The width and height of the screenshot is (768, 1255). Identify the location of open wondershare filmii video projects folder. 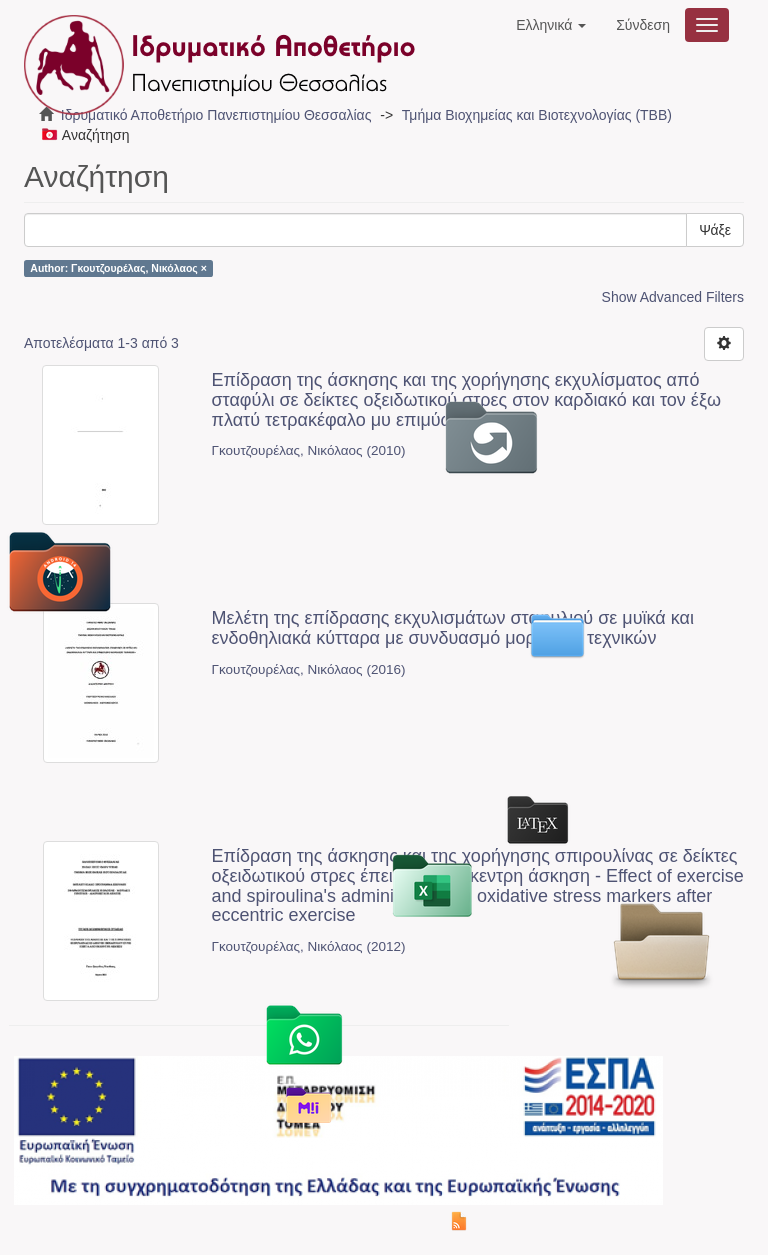
(308, 1106).